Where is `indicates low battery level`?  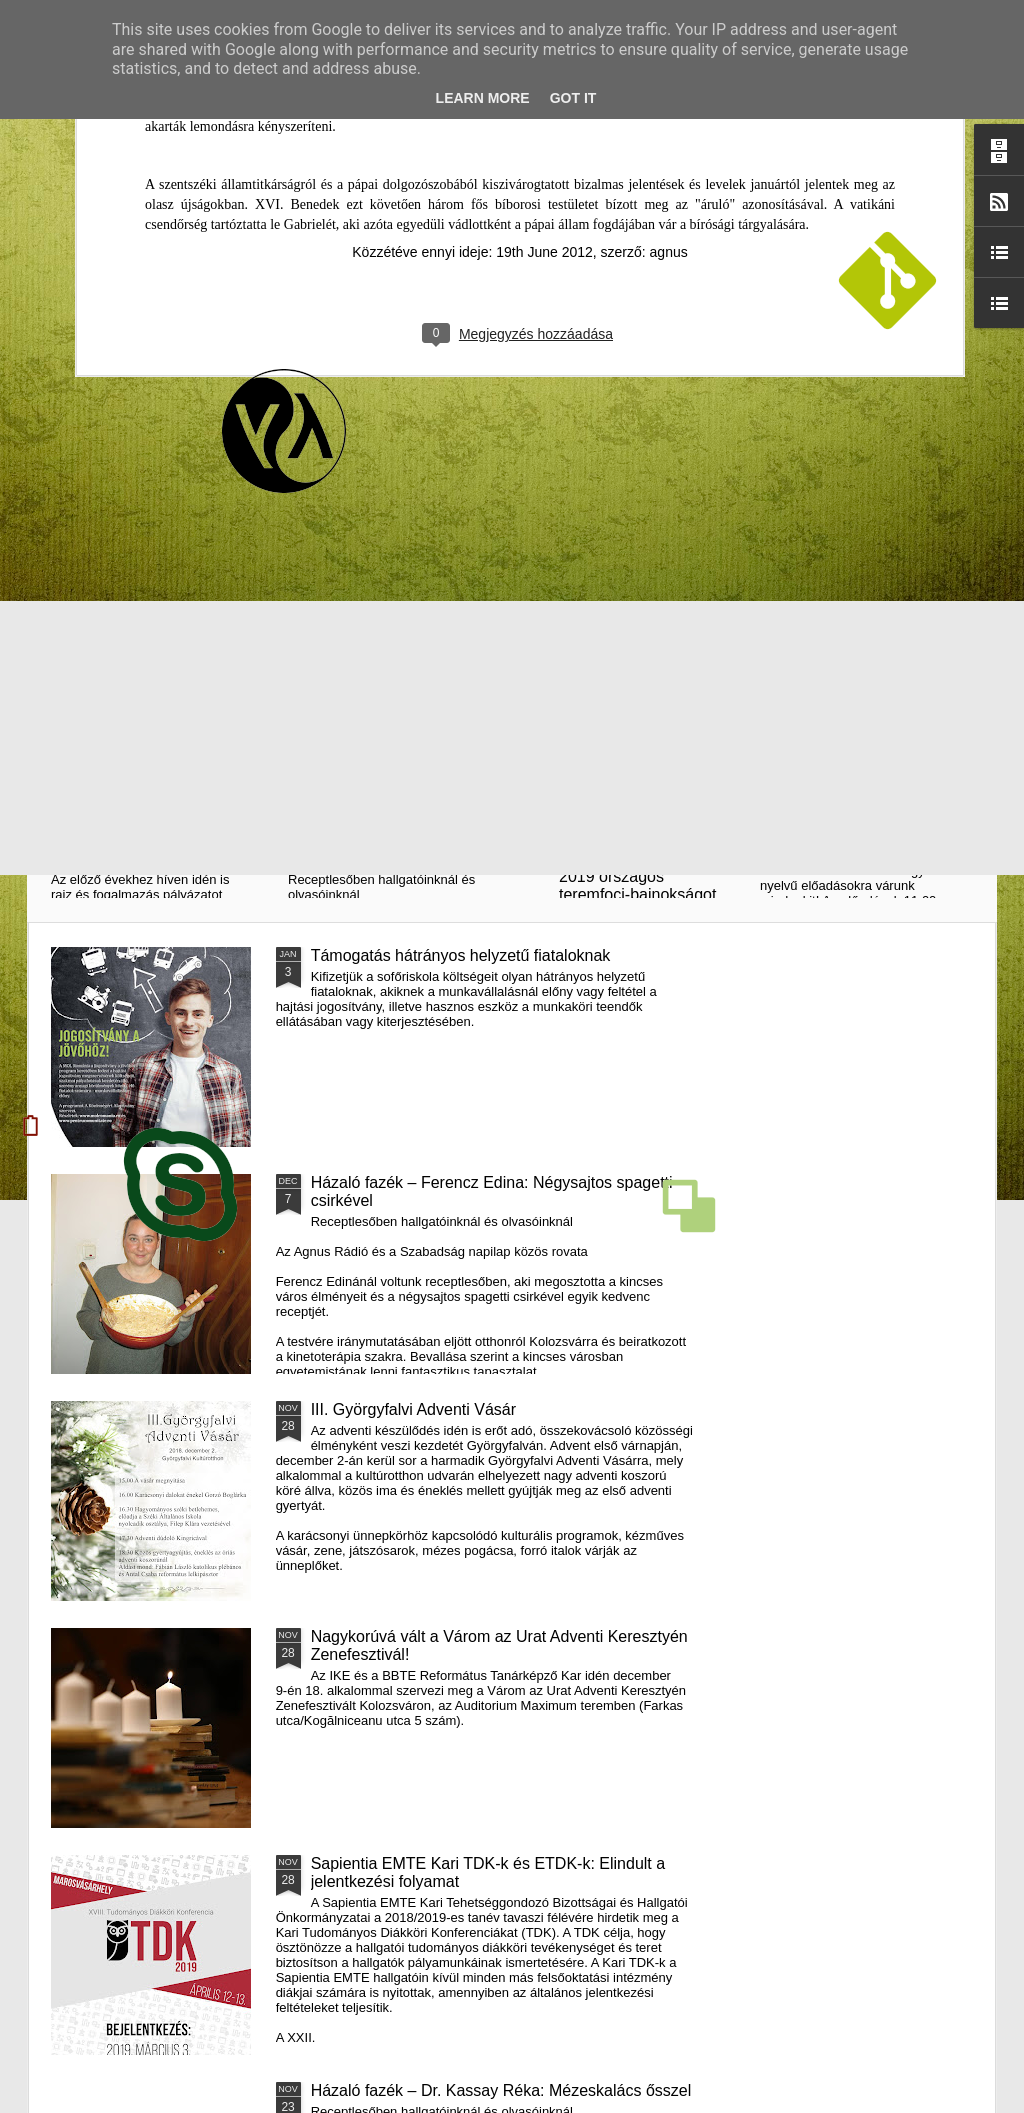
indicates low battery level is located at coordinates (30, 1125).